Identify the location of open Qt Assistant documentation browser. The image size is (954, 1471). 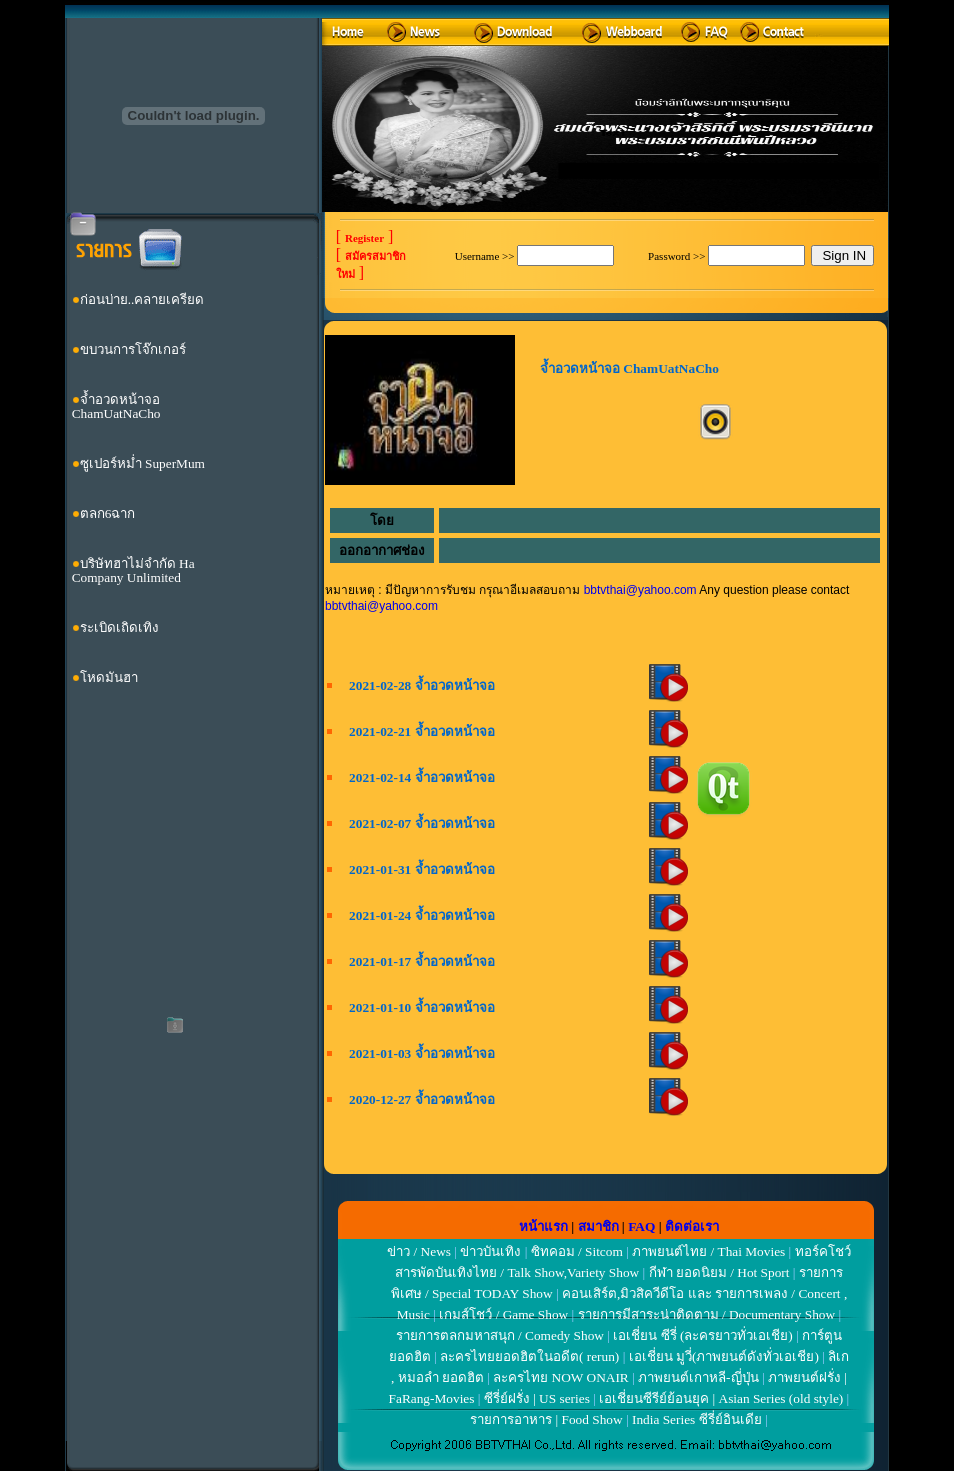
(723, 788).